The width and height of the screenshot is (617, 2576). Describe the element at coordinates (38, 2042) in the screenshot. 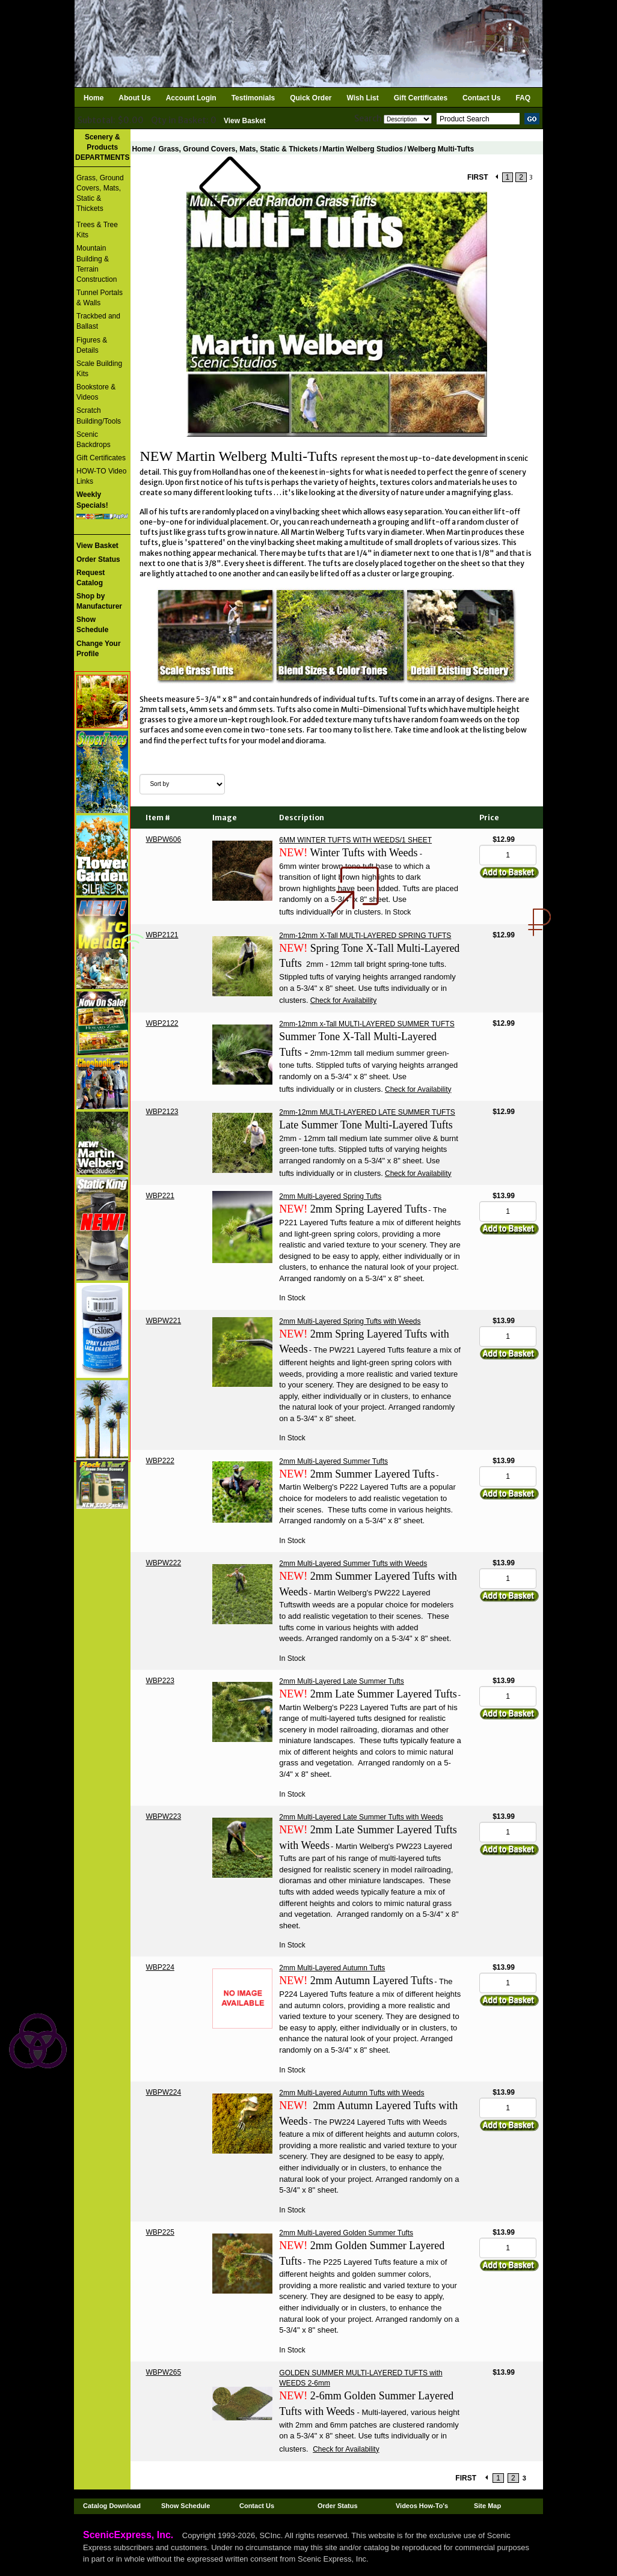

I see `indicates overlapping or shared elements in a venn diagram` at that location.